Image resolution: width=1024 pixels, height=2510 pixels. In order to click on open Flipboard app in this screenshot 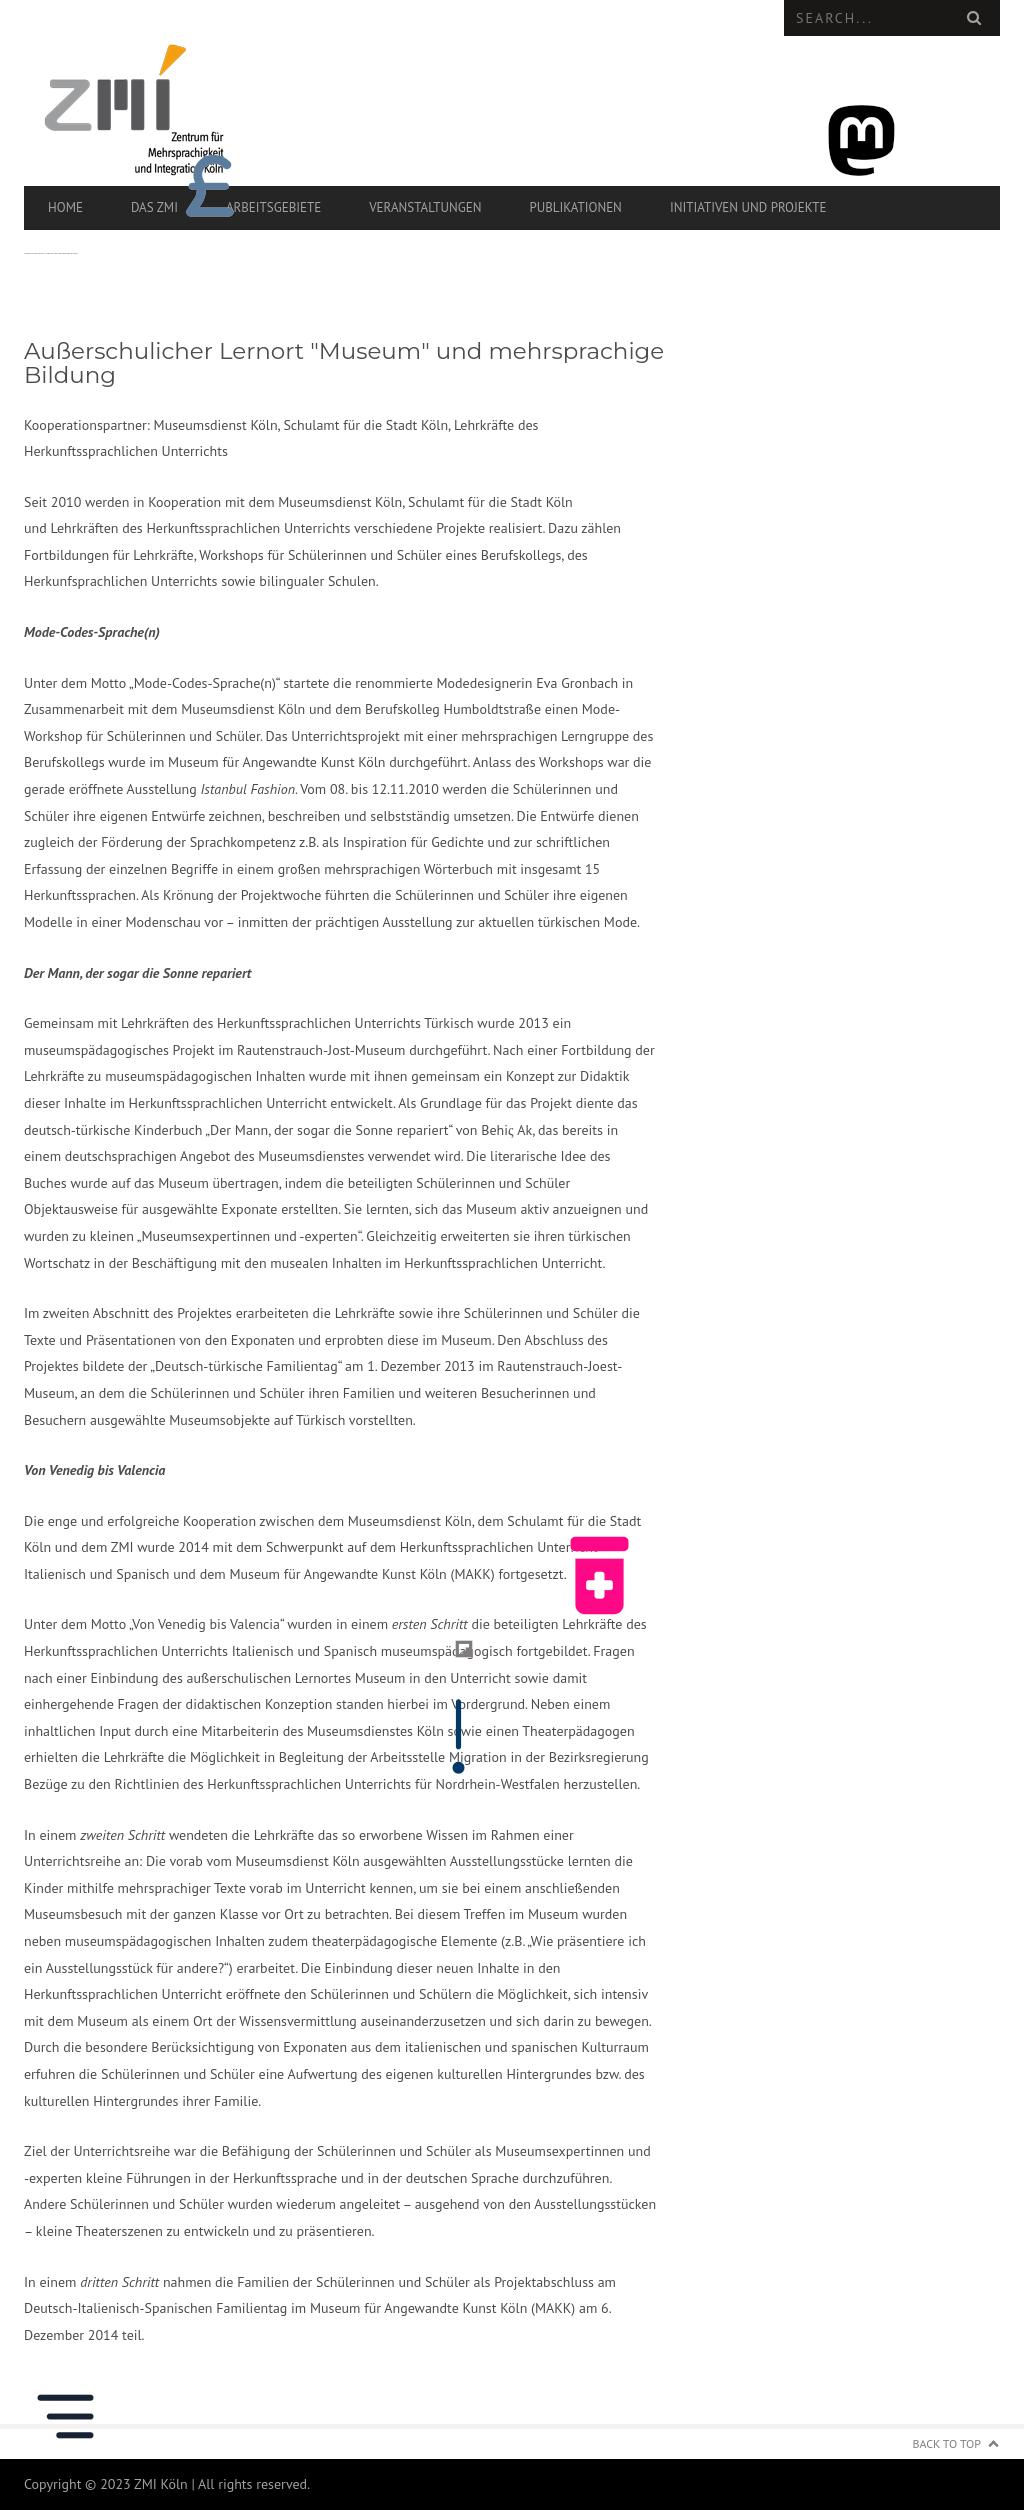, I will do `click(464, 1649)`.